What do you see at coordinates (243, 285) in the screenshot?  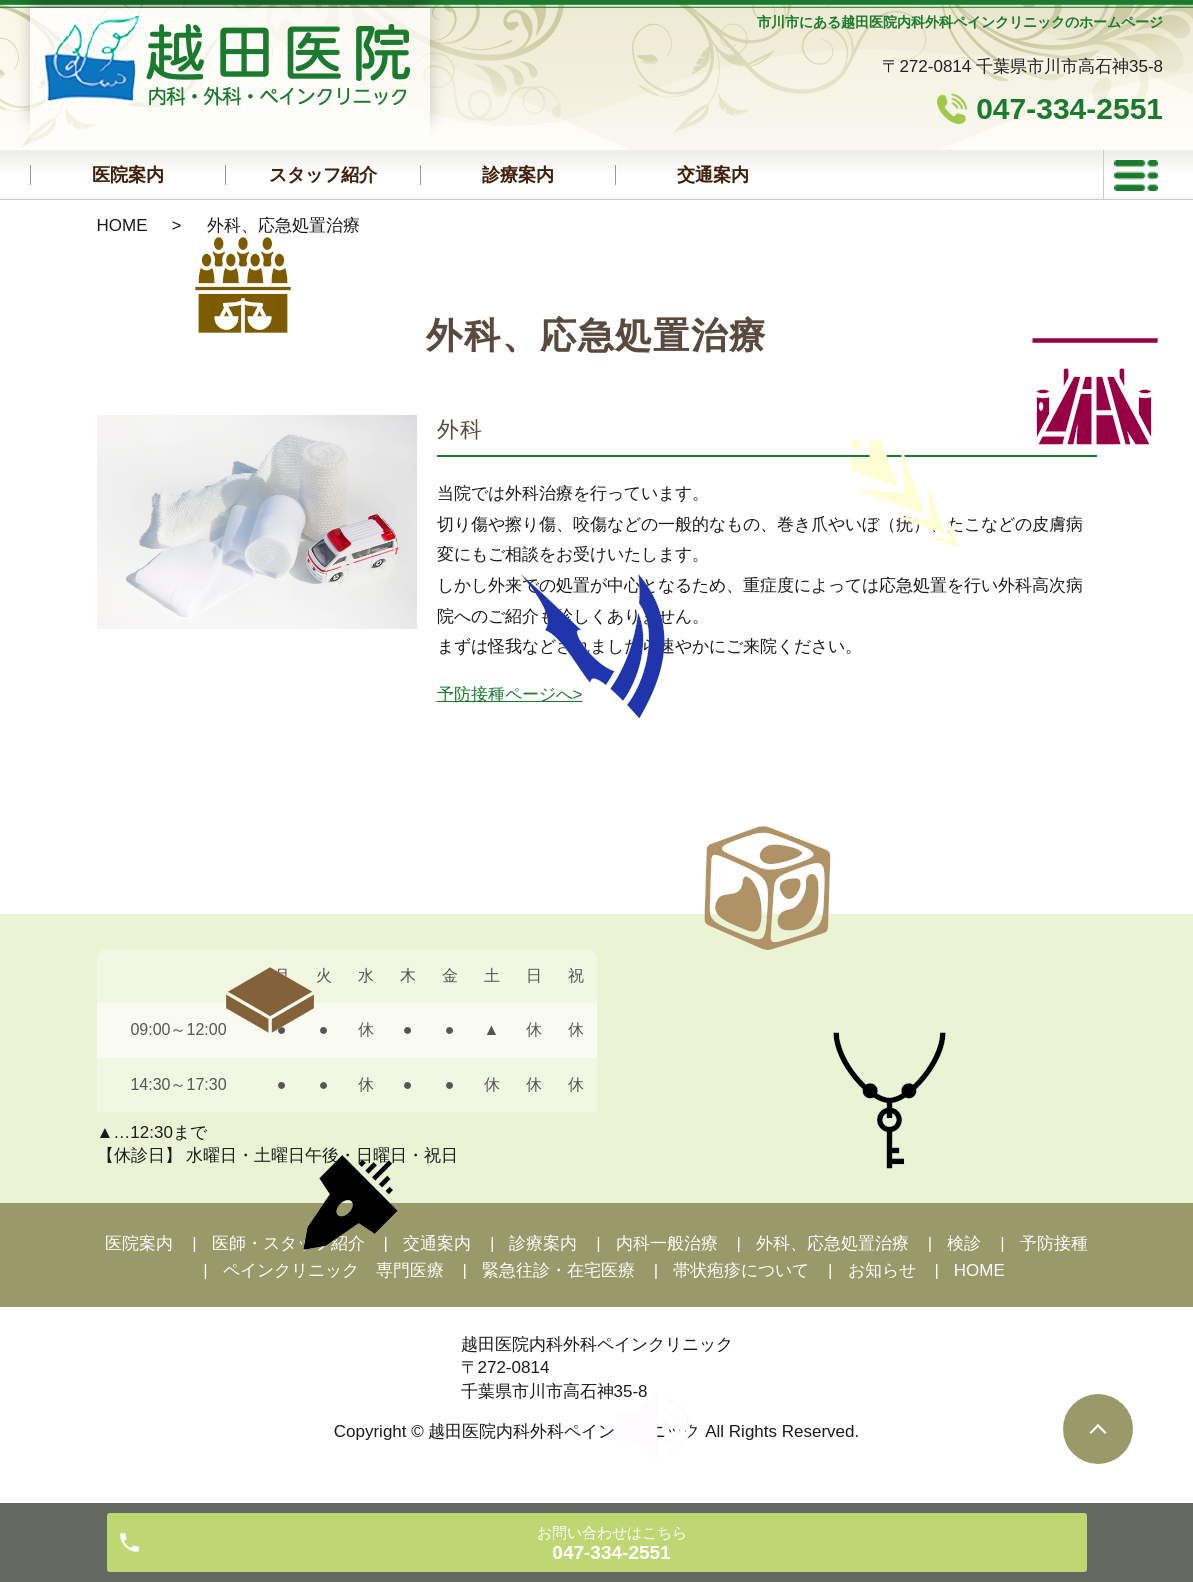 I see `view jury or tribunal panel` at bounding box center [243, 285].